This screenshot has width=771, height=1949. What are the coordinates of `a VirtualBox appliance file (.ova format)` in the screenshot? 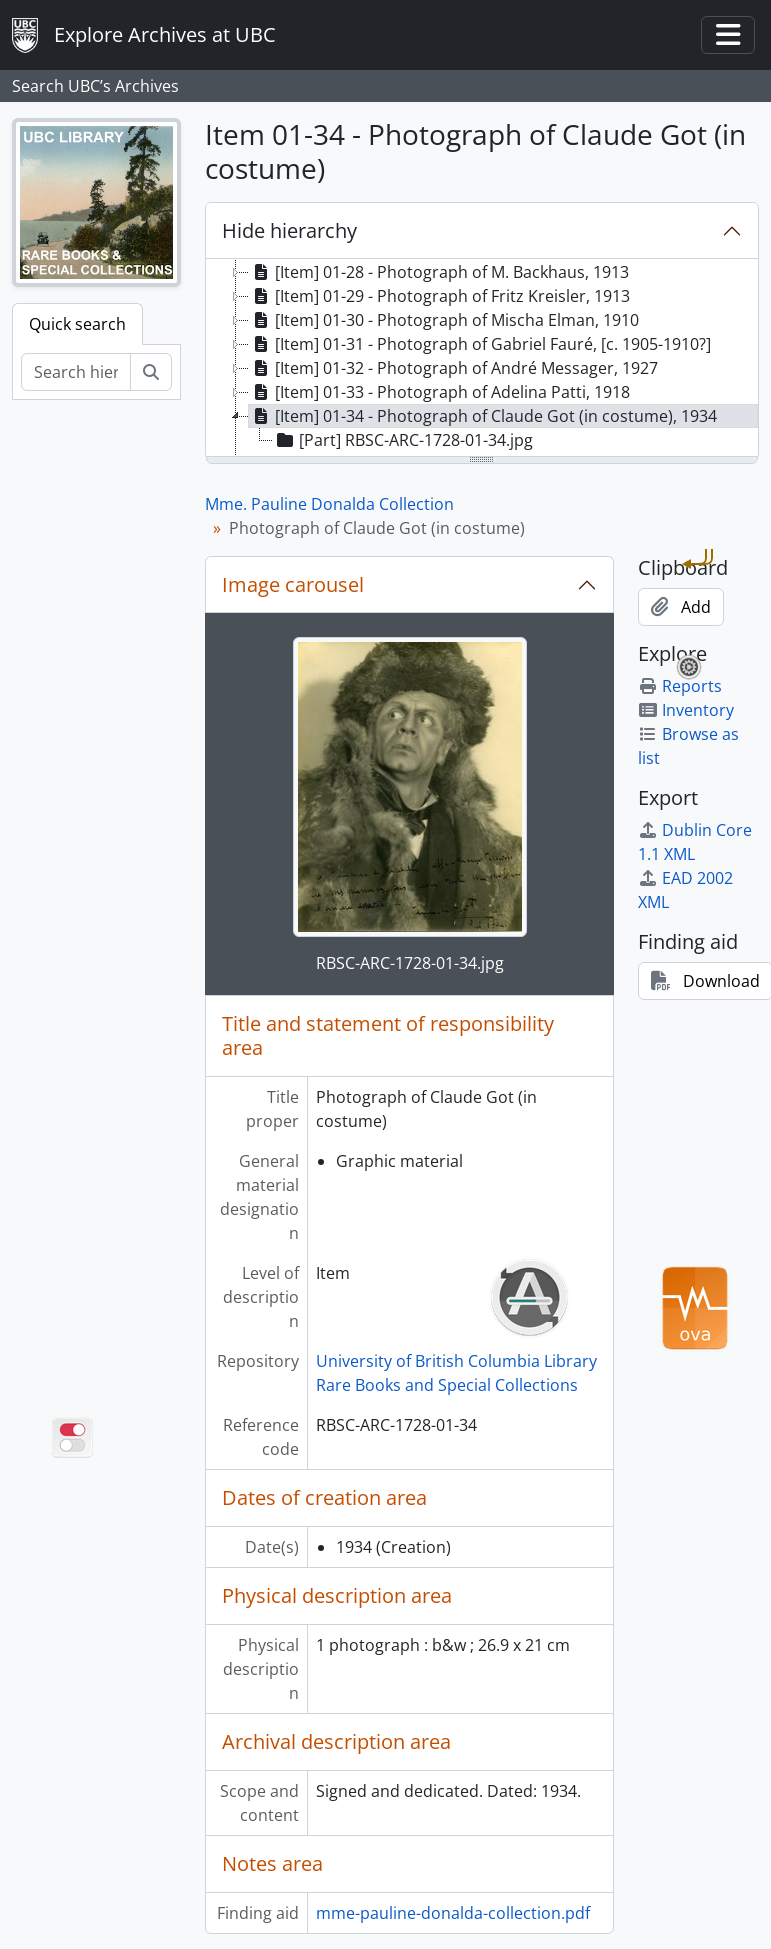 It's located at (695, 1308).